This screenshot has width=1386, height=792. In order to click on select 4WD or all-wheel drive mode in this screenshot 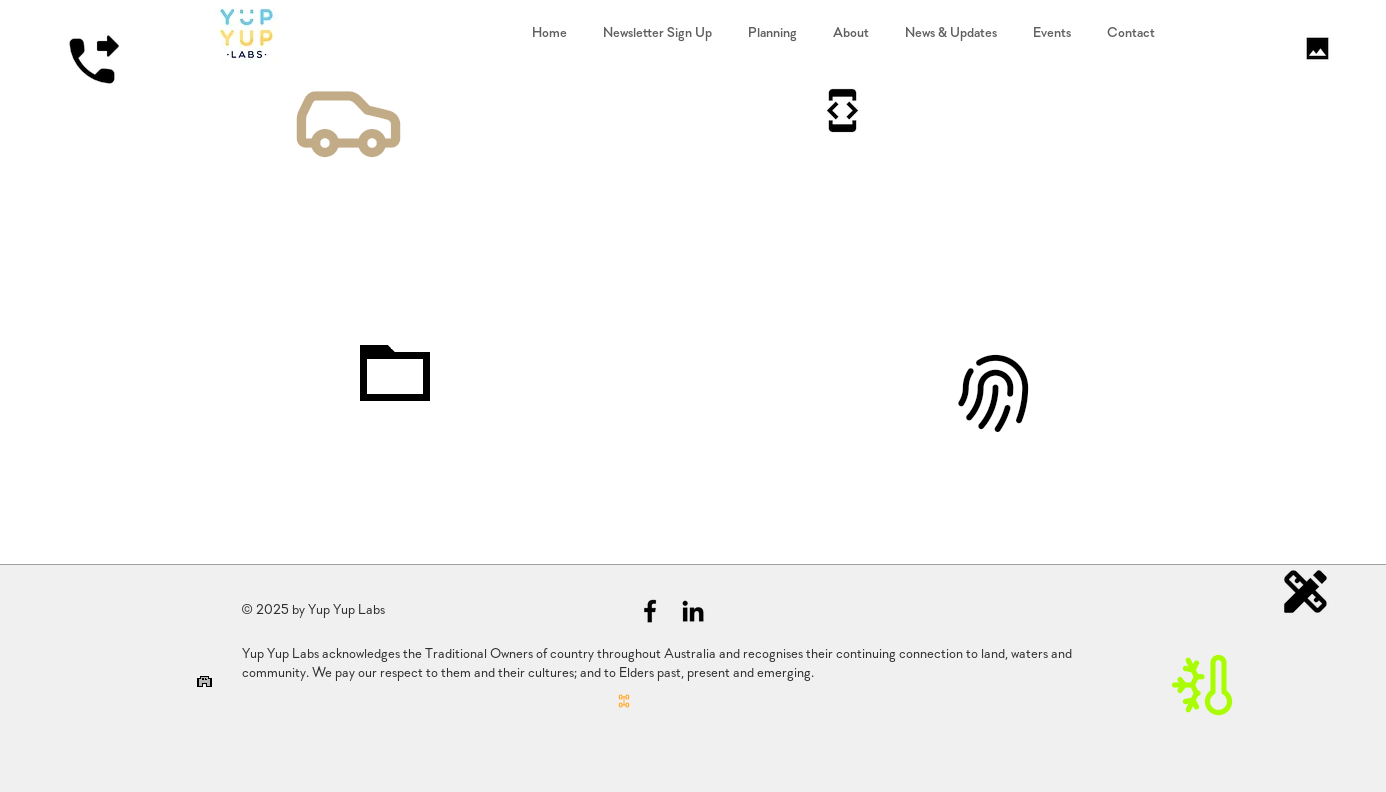, I will do `click(624, 701)`.